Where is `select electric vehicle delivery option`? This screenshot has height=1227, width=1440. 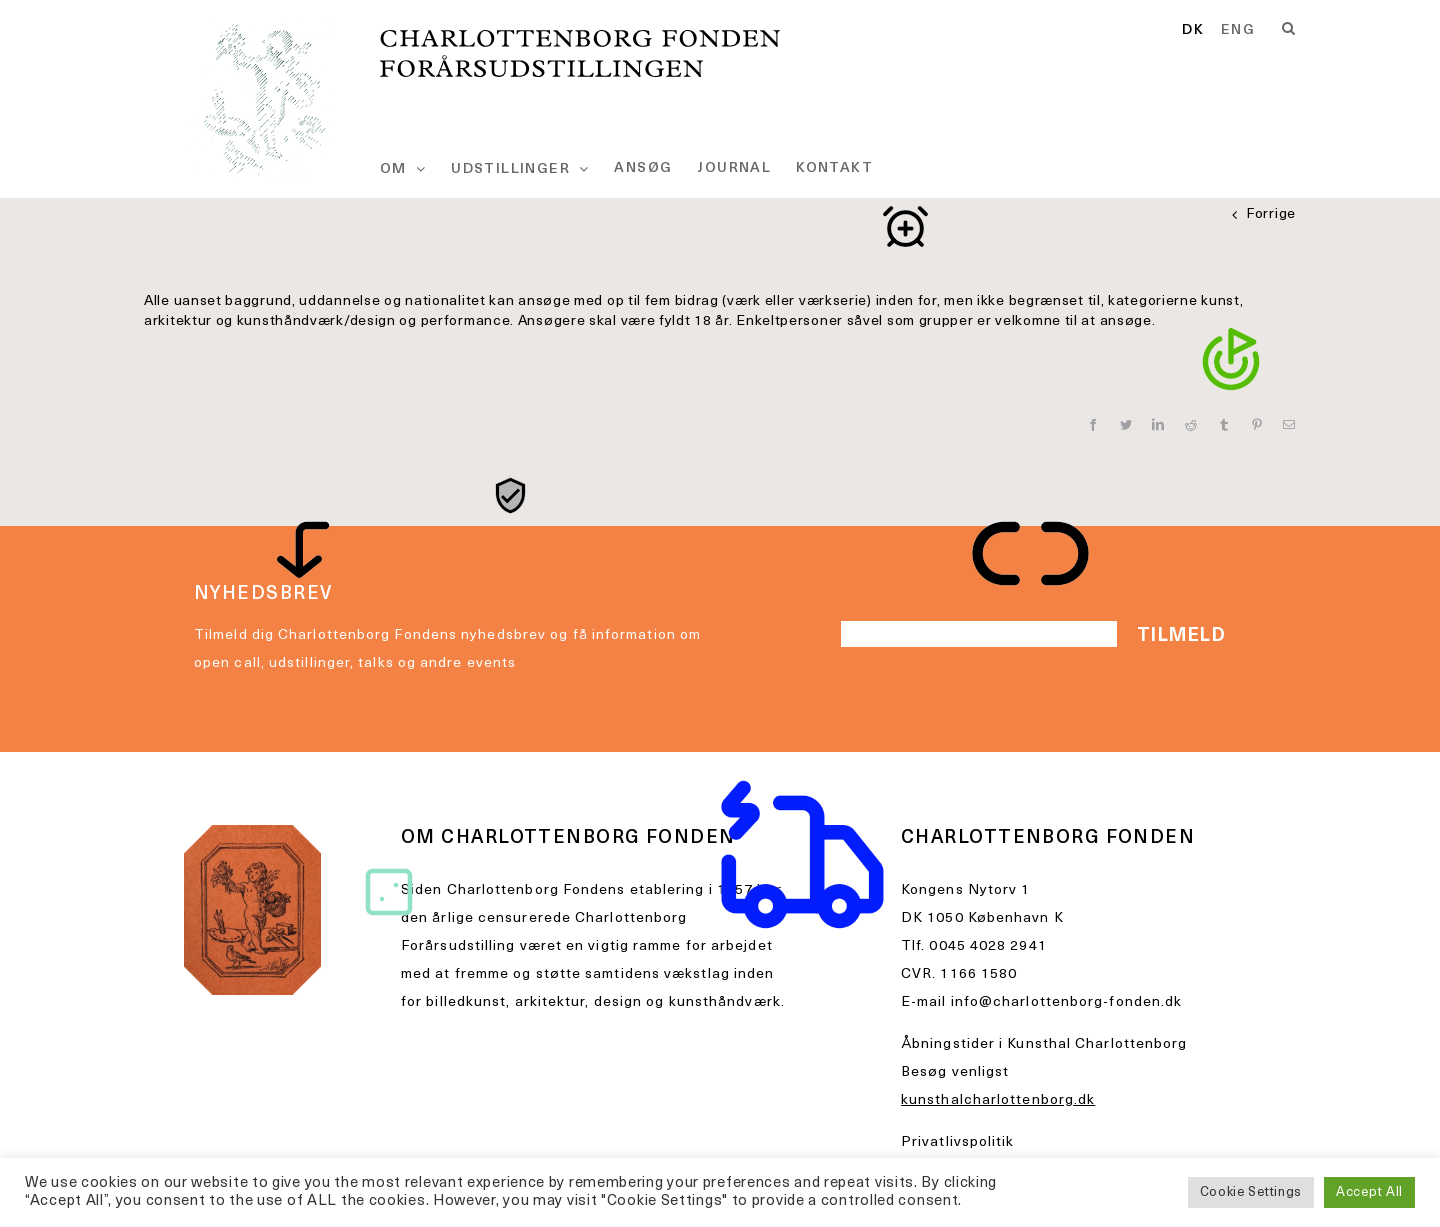
select electric vehicle delivery option is located at coordinates (802, 854).